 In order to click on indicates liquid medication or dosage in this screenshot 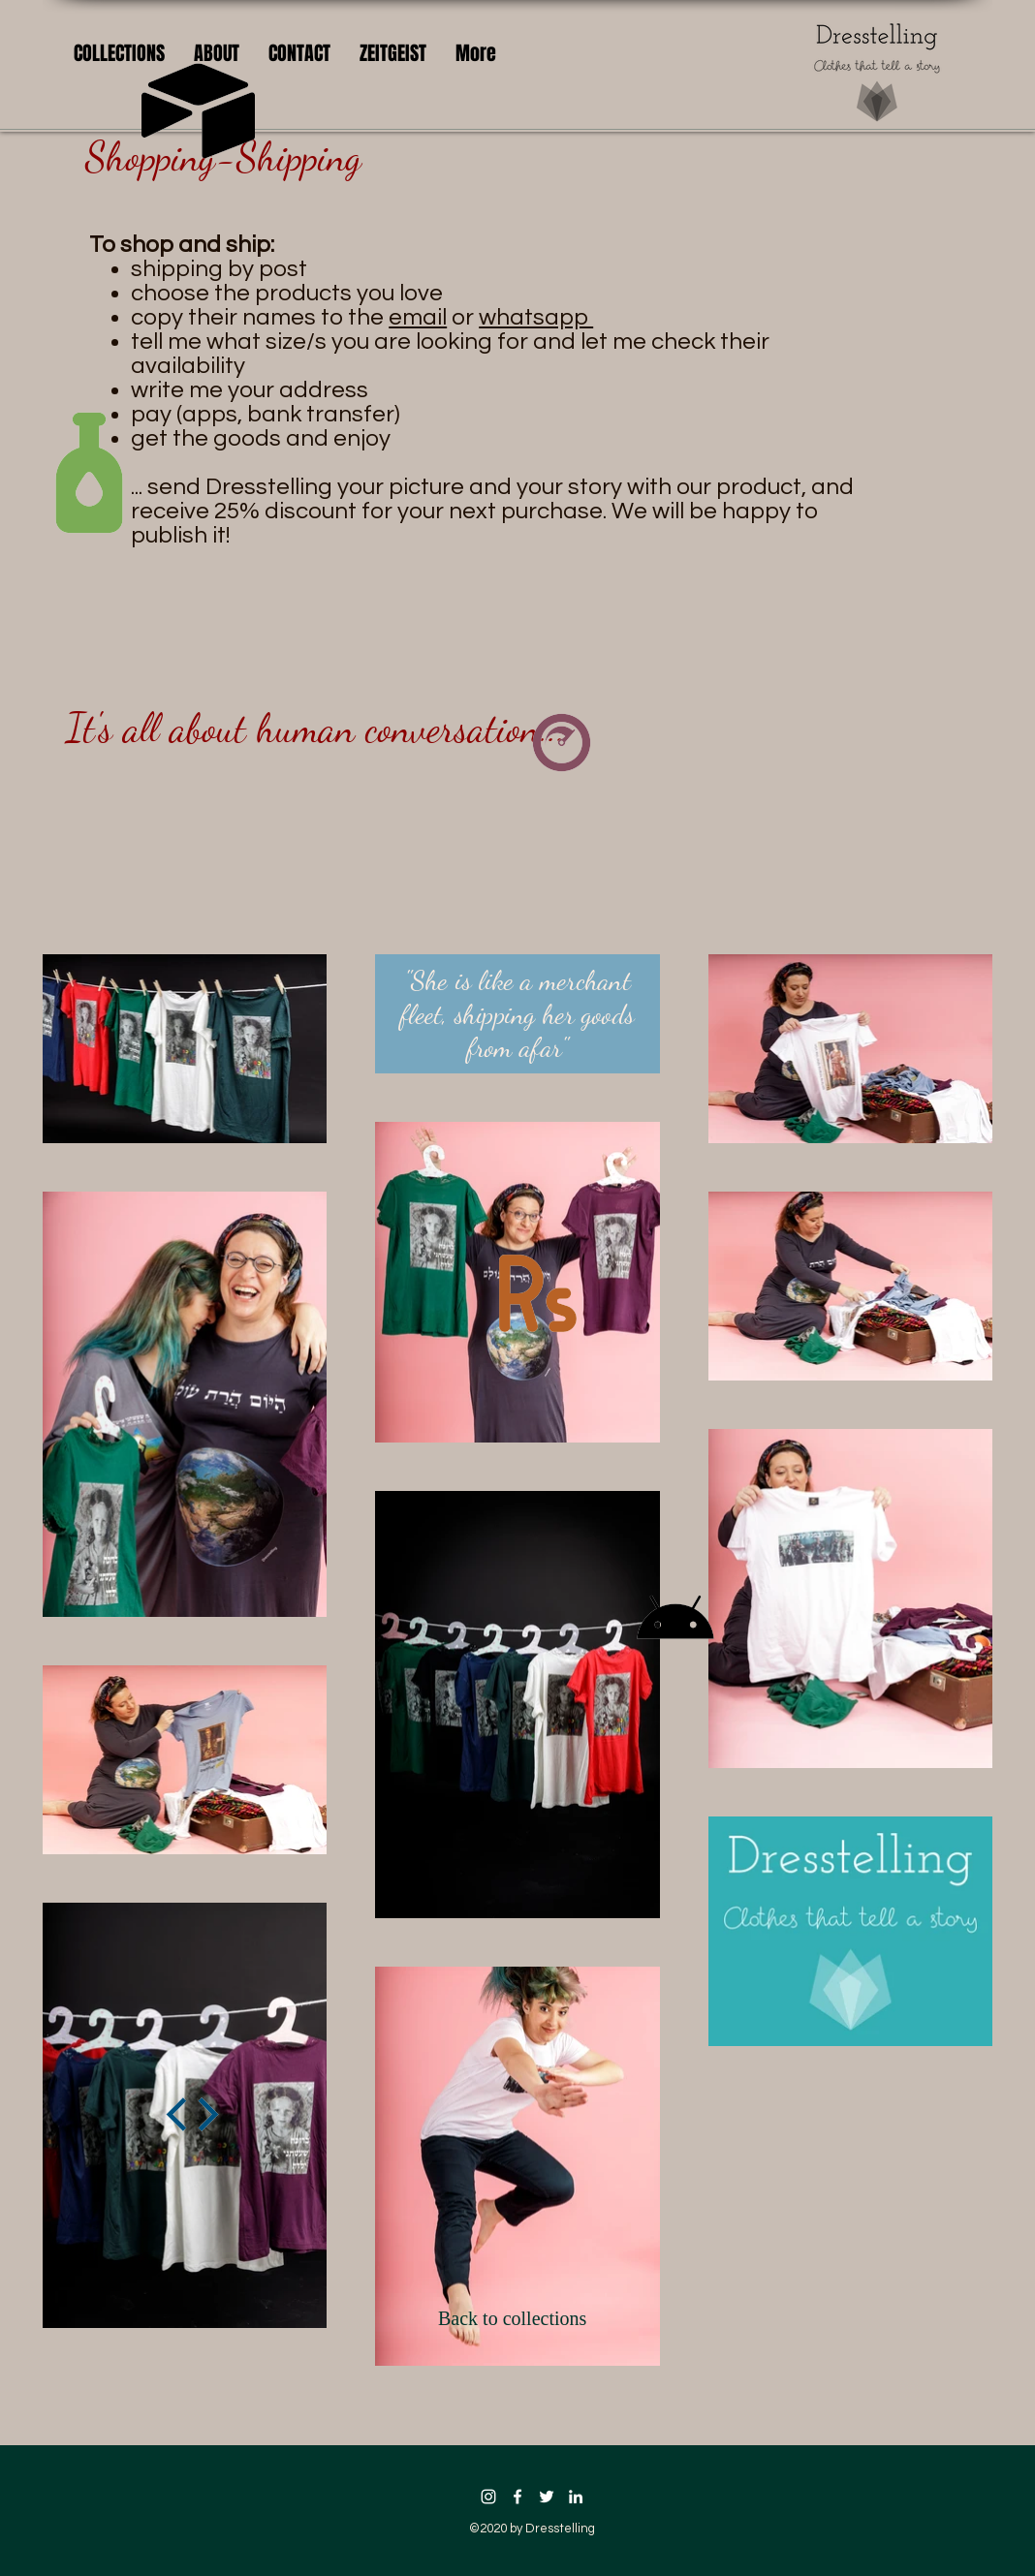, I will do `click(89, 473)`.